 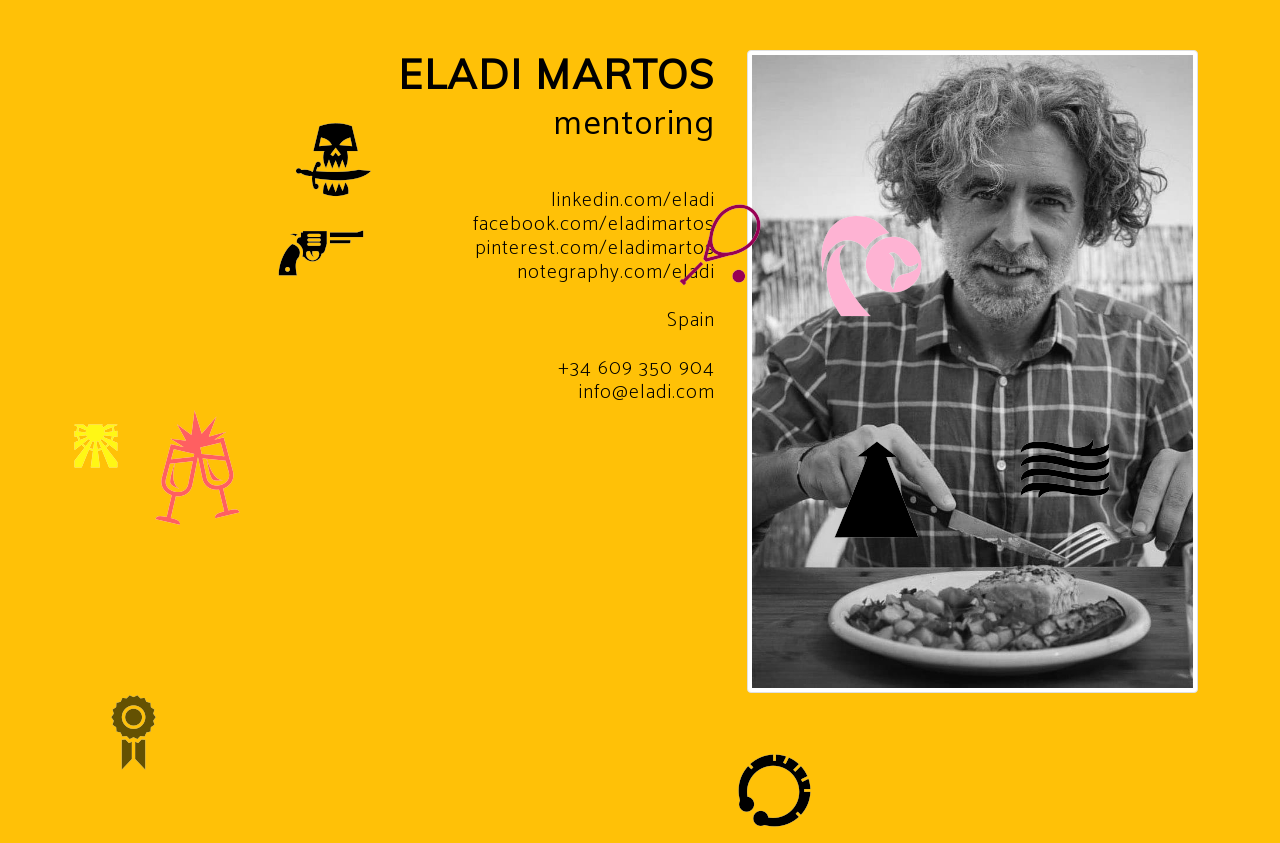 What do you see at coordinates (321, 253) in the screenshot?
I see `select revolver weapon in game inventory` at bounding box center [321, 253].